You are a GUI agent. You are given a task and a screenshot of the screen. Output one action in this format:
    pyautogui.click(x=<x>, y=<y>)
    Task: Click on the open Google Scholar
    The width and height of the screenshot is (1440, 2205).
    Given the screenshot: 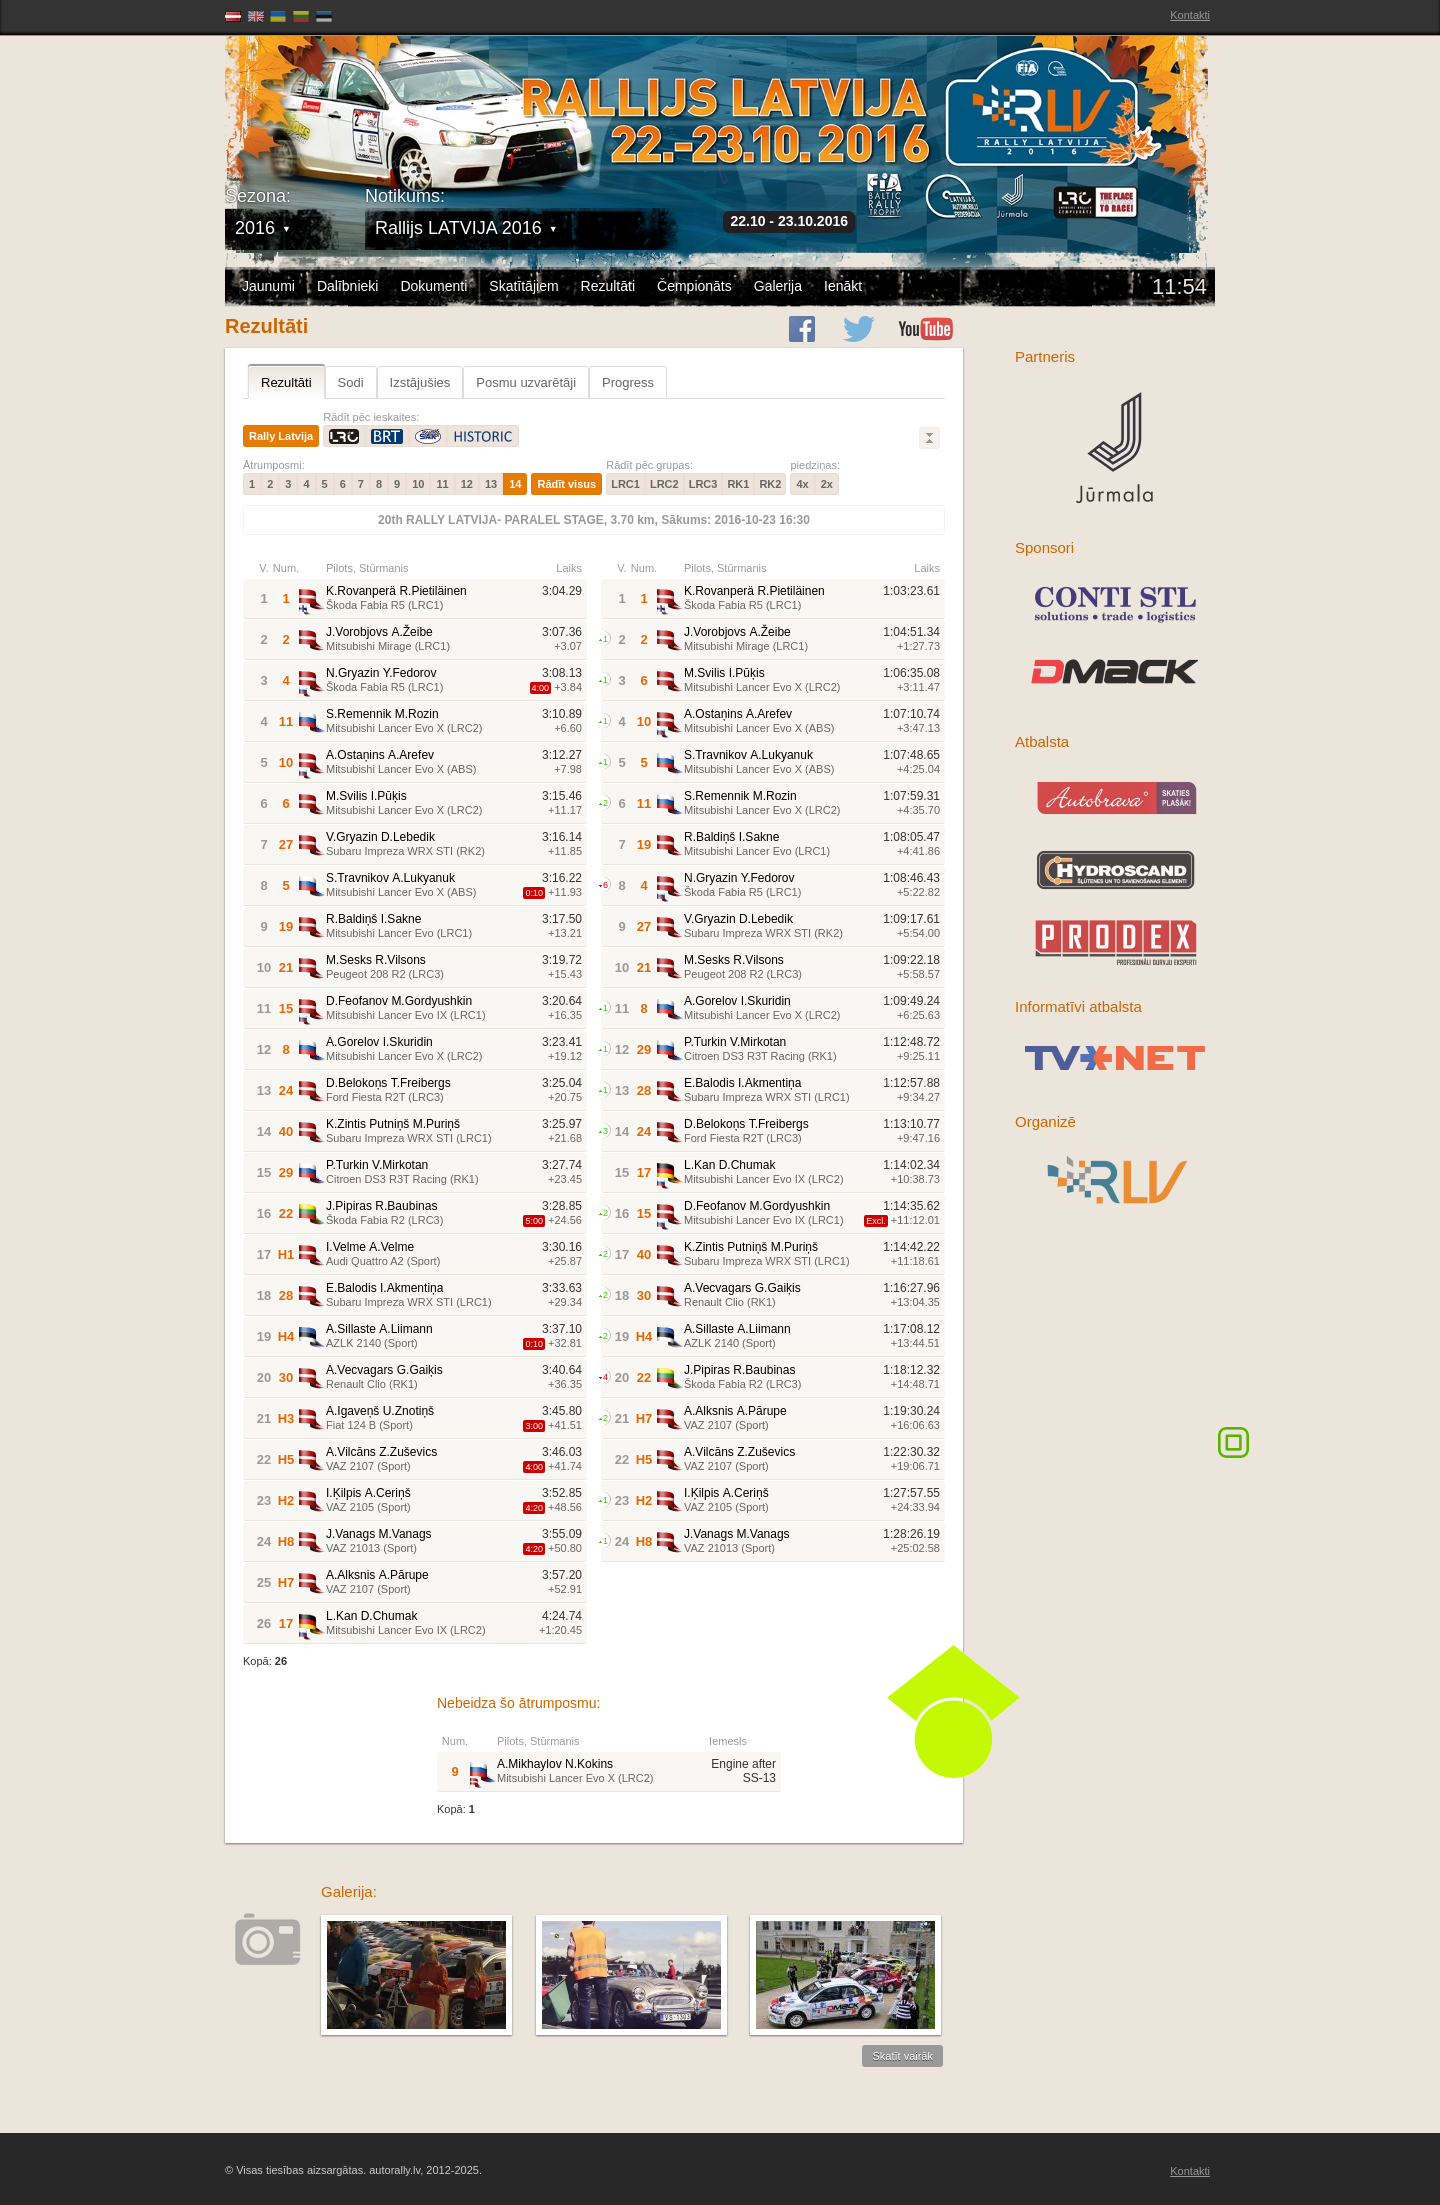 What is the action you would take?
    pyautogui.click(x=953, y=1711)
    